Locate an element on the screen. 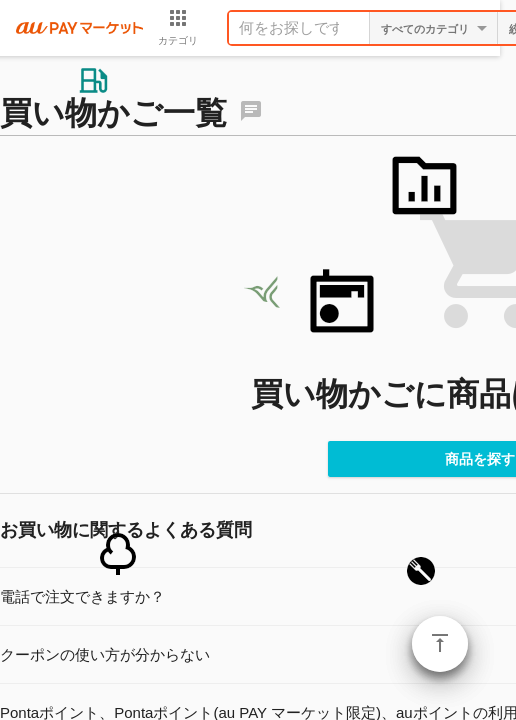  arlo smart home security app is located at coordinates (262, 292).